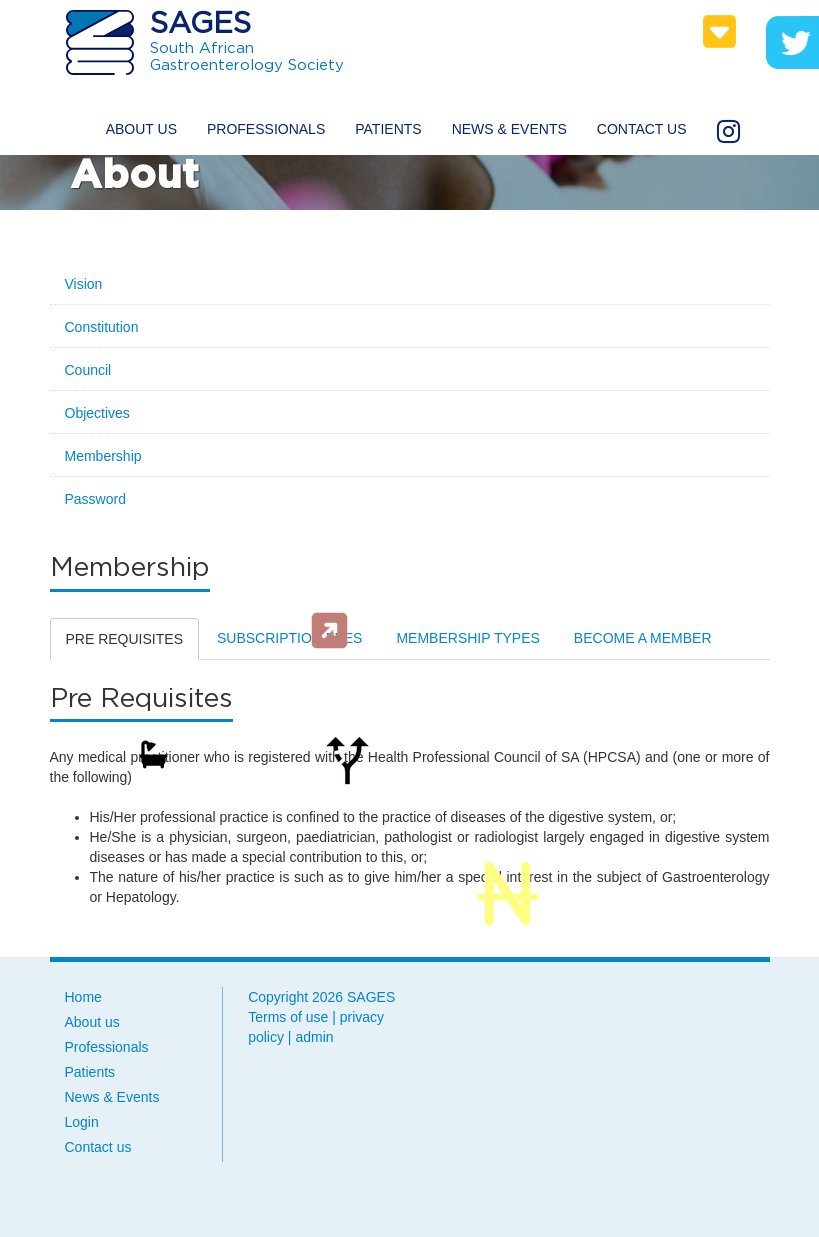 This screenshot has height=1237, width=819. I want to click on expand dropdown menu, so click(719, 31).